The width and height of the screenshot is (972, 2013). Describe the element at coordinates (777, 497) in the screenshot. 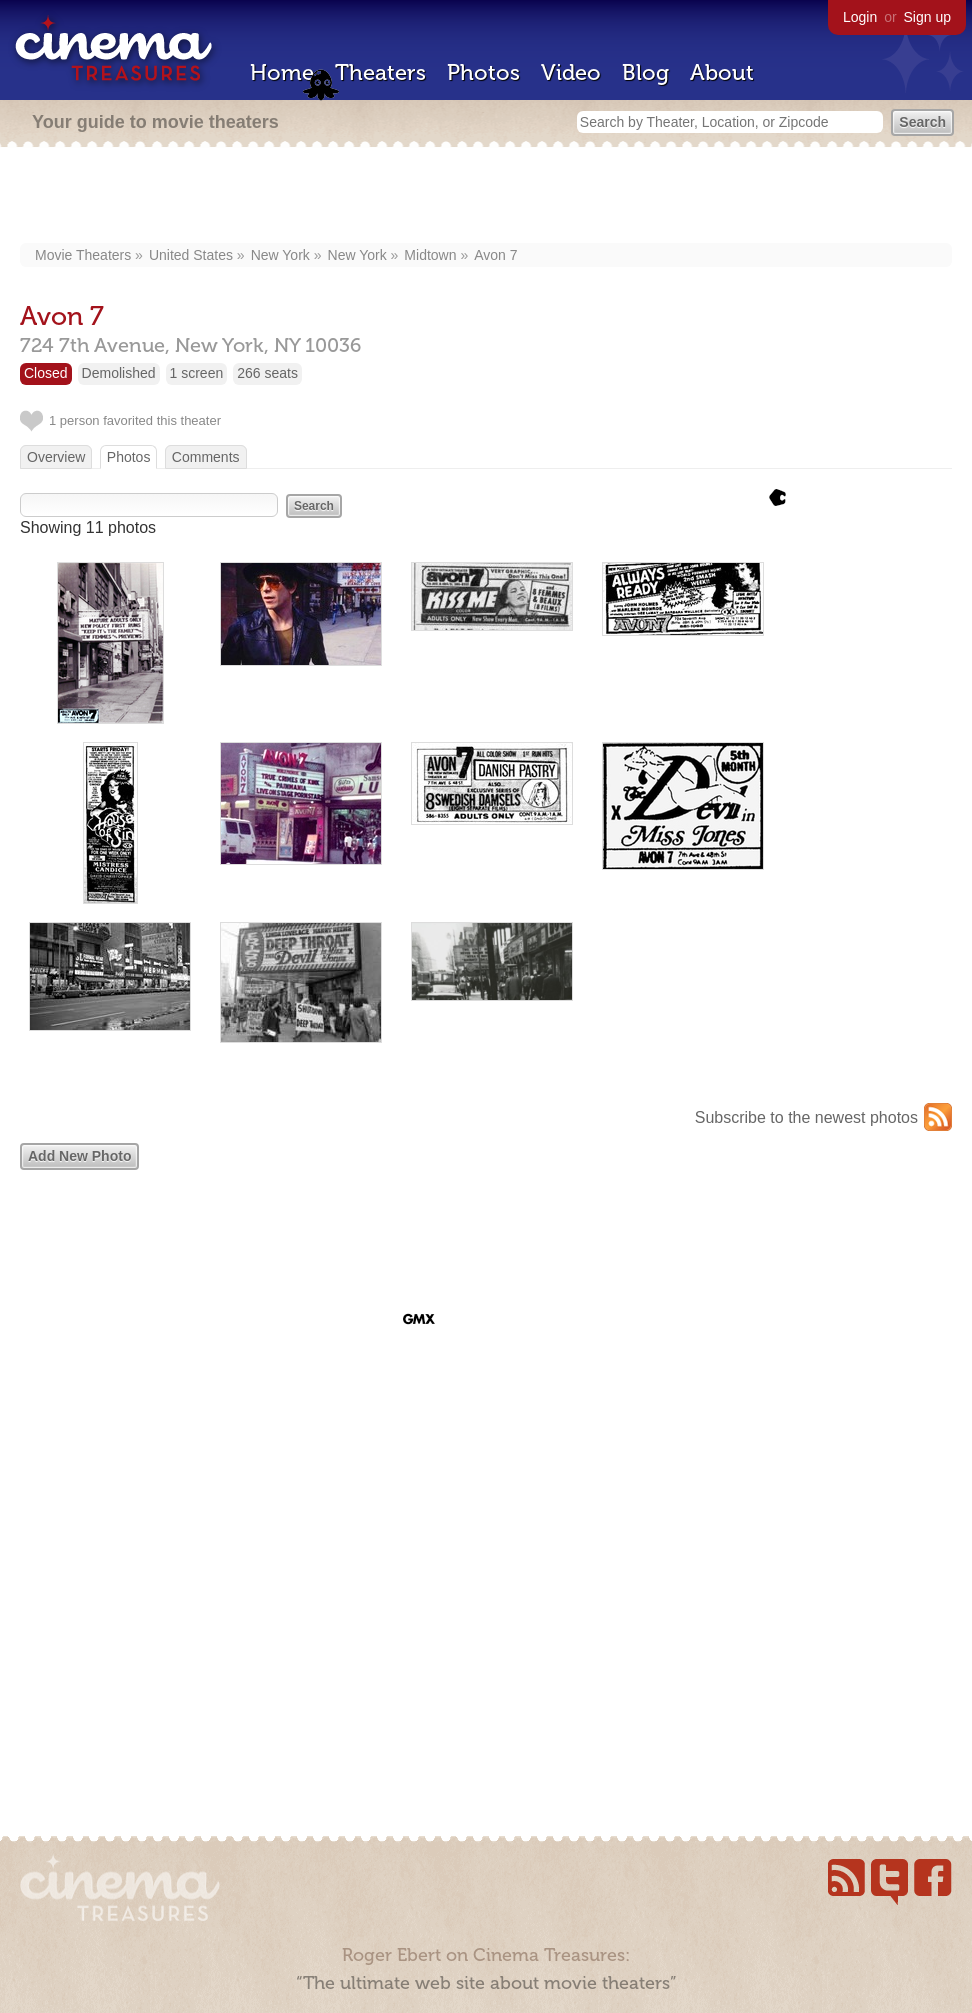

I see `open HumHub social network platform` at that location.